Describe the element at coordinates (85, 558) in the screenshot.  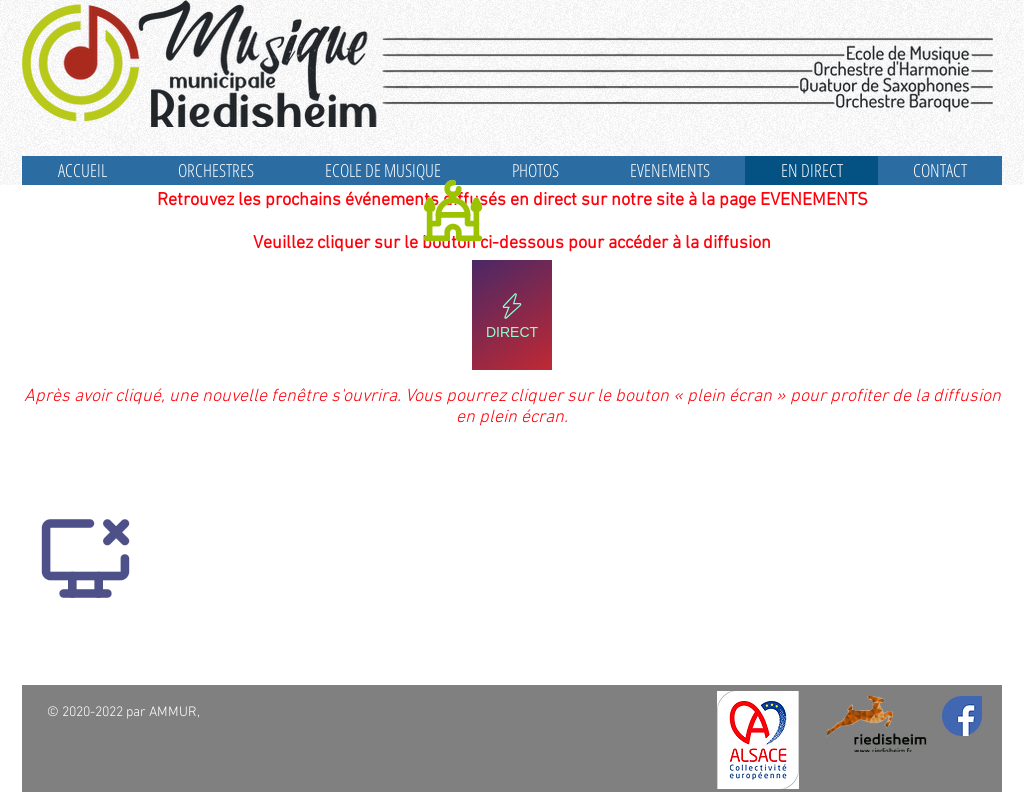
I see `stop sharing your screen` at that location.